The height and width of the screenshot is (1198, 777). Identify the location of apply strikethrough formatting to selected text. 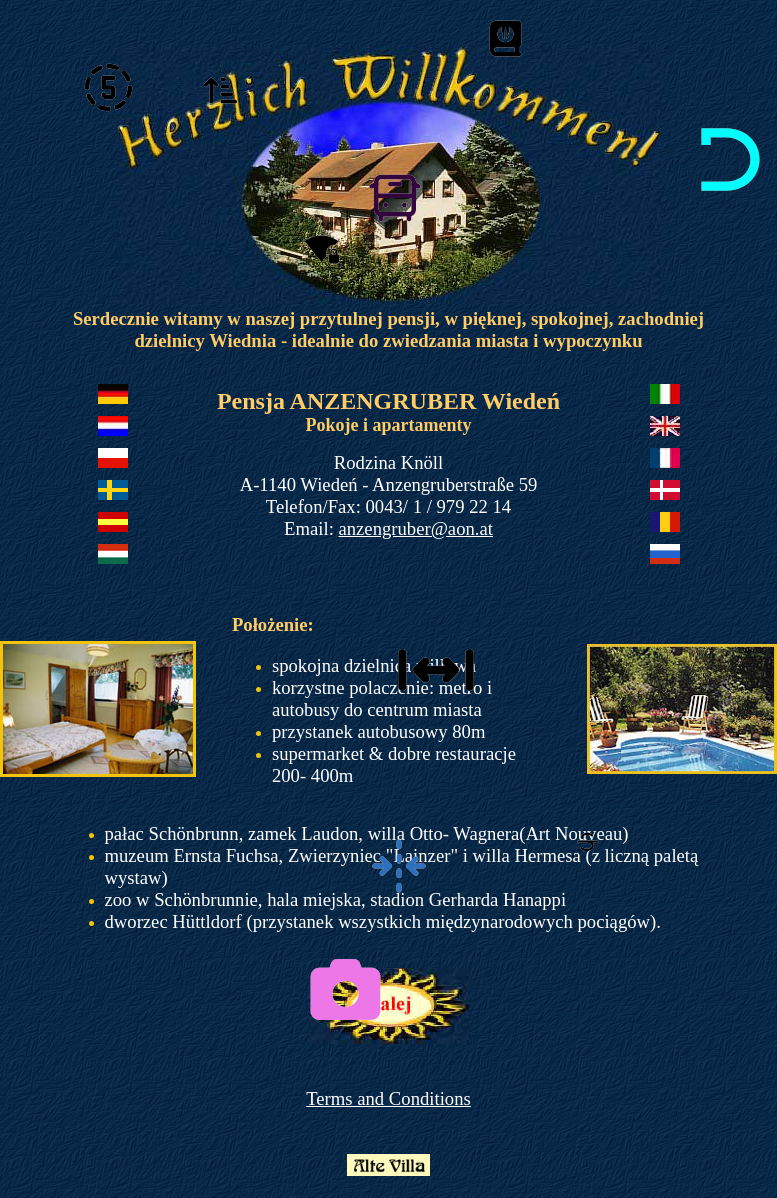
(588, 842).